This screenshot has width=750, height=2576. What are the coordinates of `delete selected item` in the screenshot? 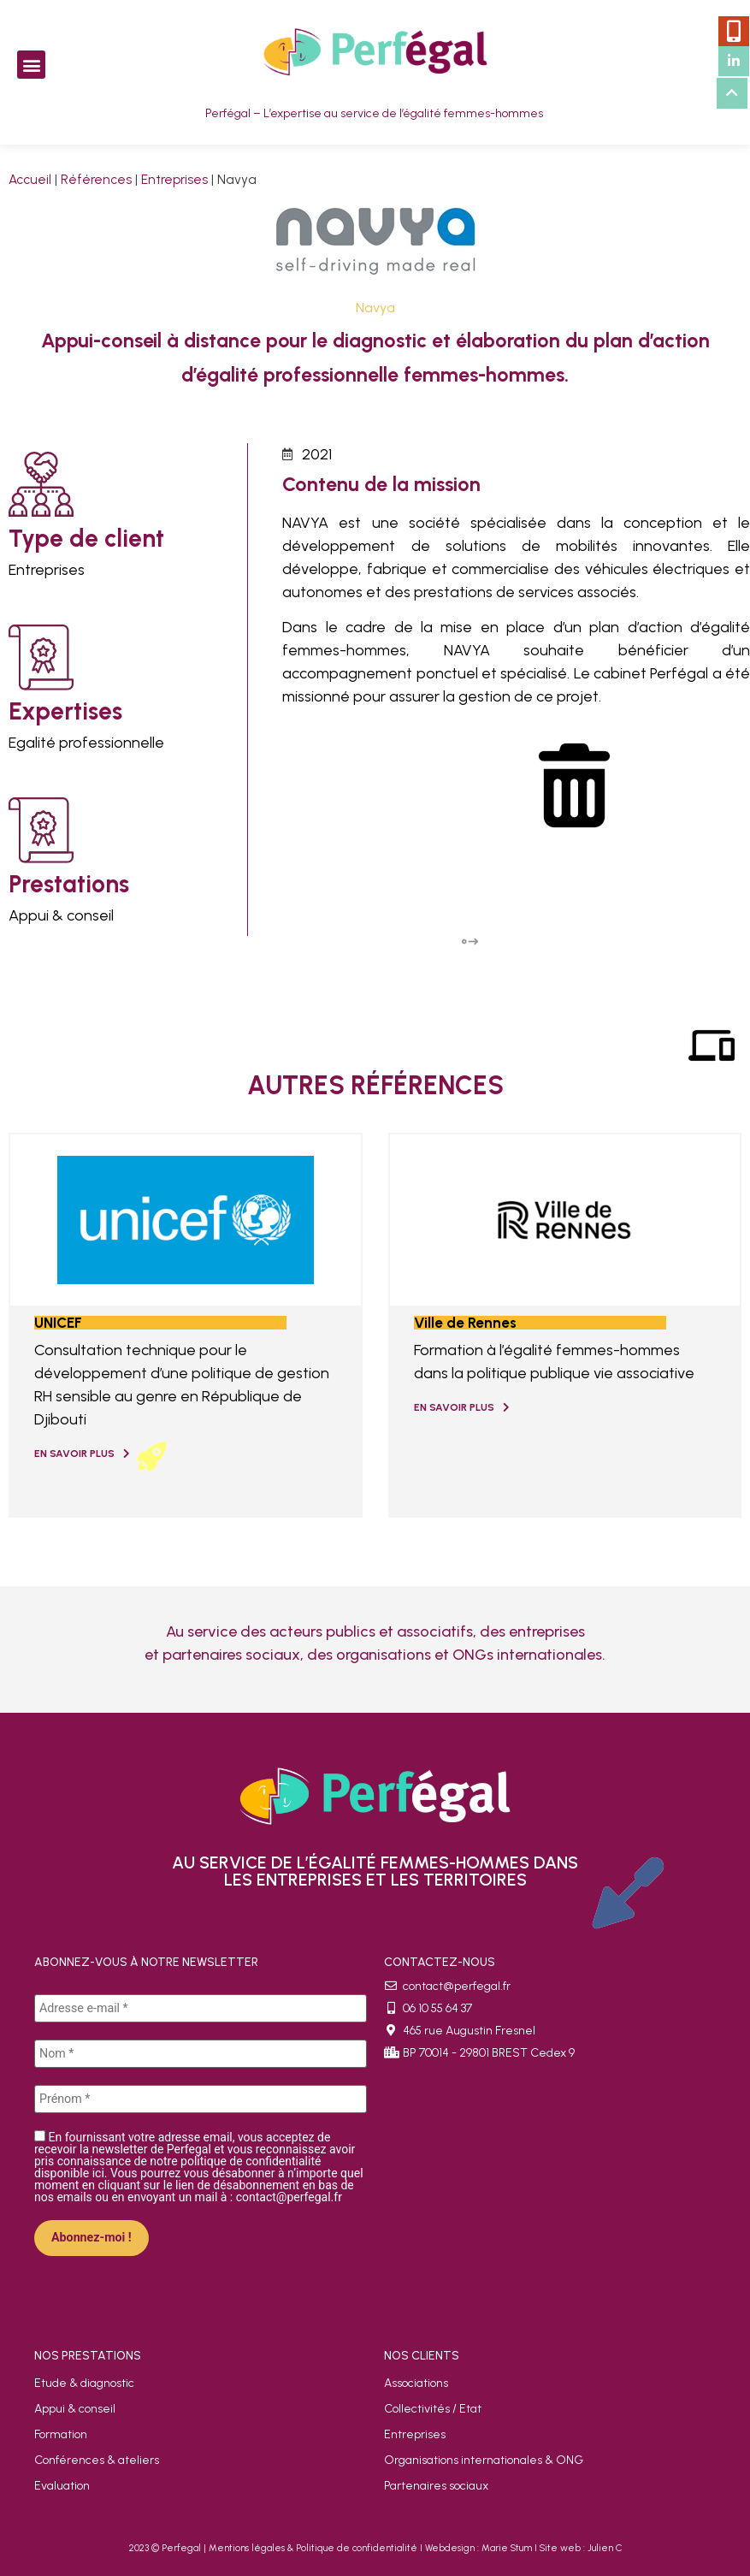 It's located at (574, 786).